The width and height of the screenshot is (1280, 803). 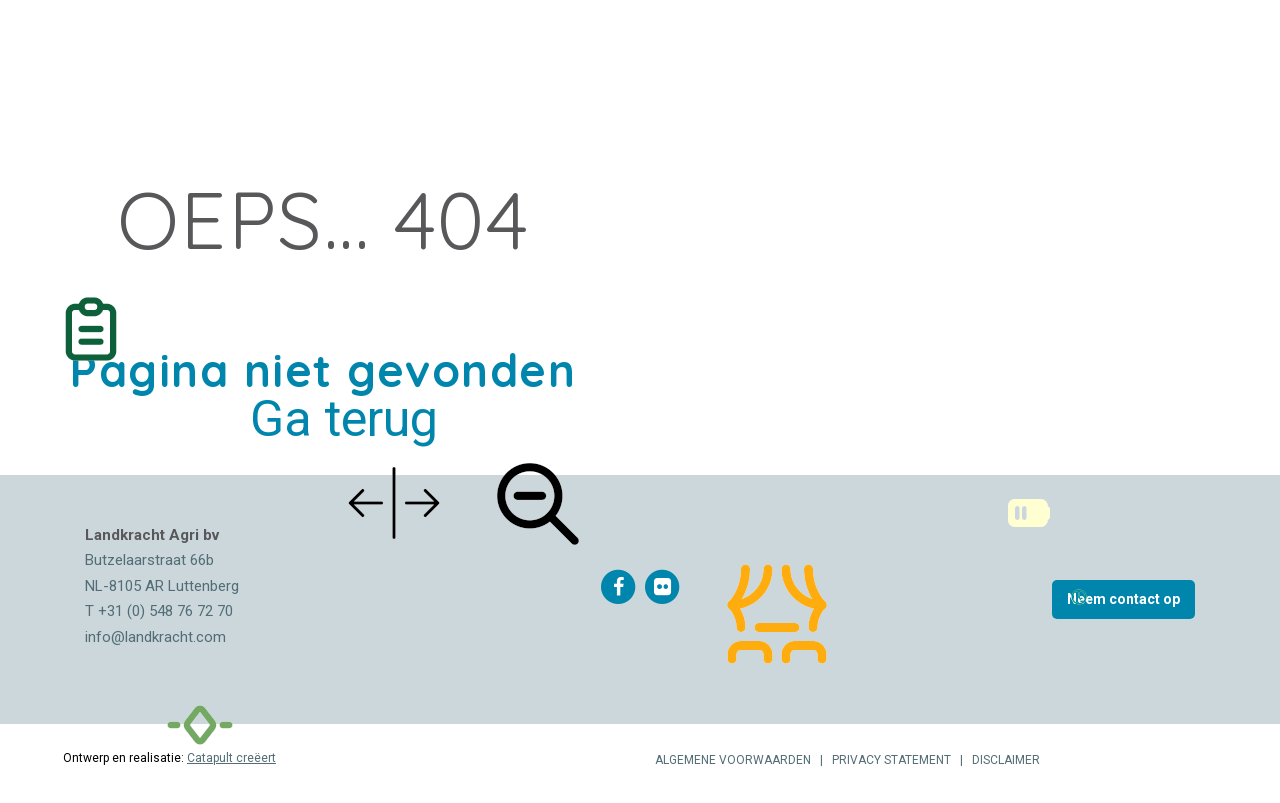 I want to click on view clipboard contents, so click(x=91, y=329).